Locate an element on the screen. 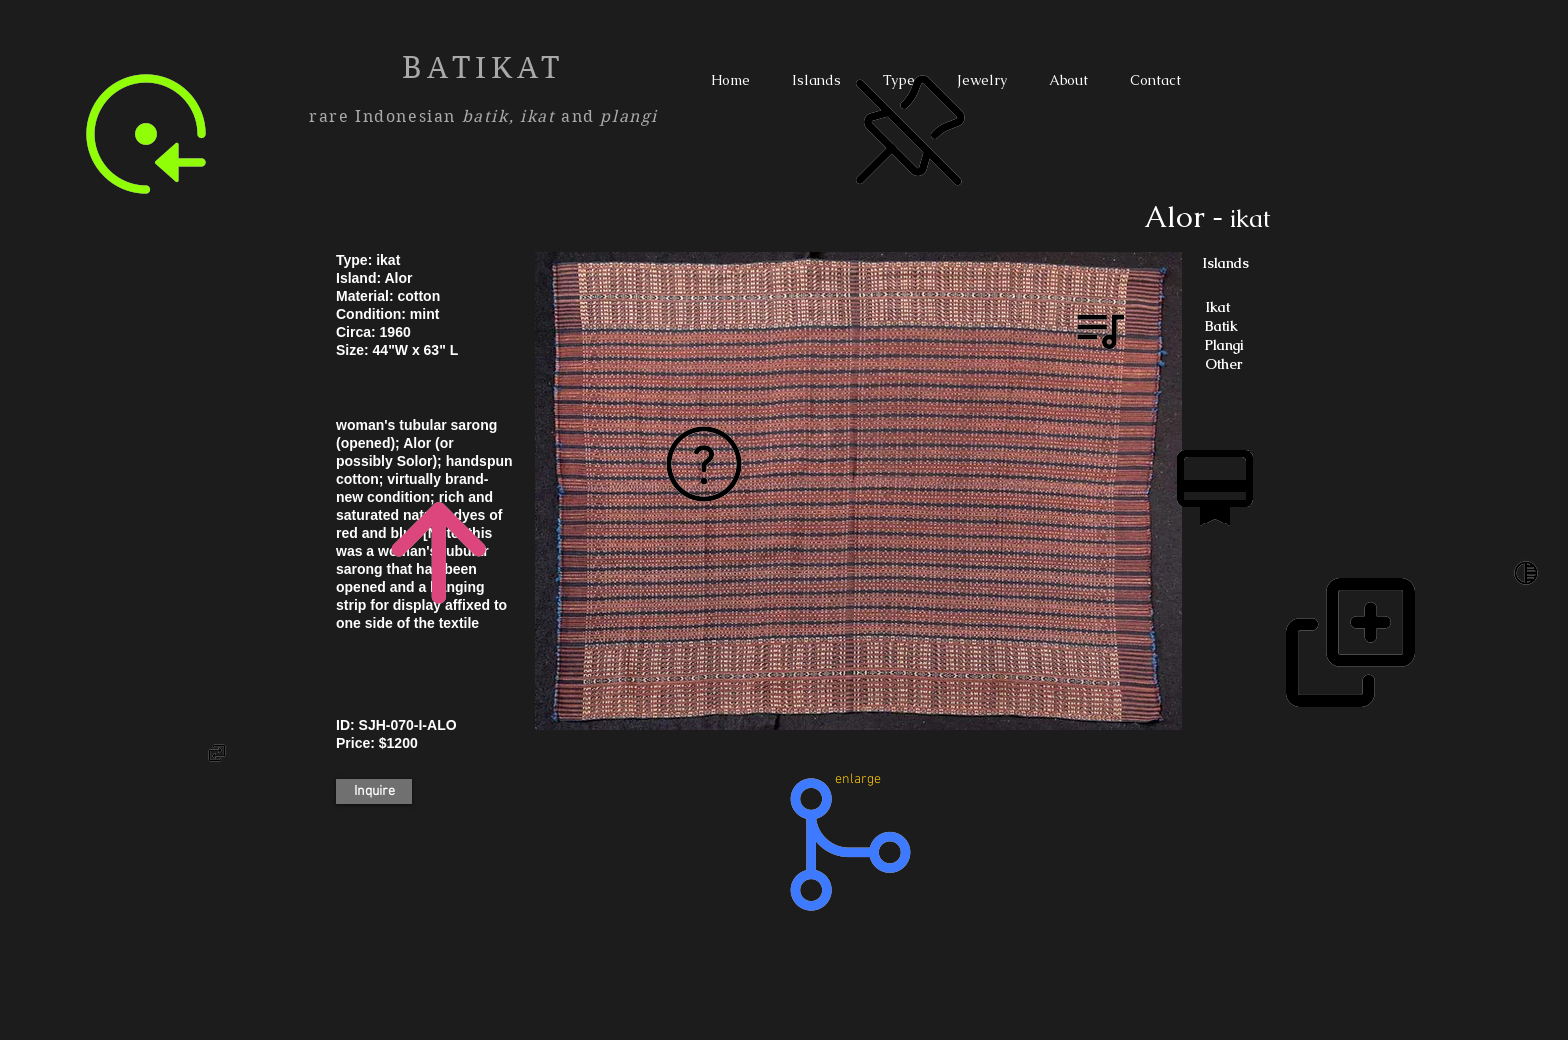 The width and height of the screenshot is (1568, 1040). view music queue or playlist is located at coordinates (1099, 329).